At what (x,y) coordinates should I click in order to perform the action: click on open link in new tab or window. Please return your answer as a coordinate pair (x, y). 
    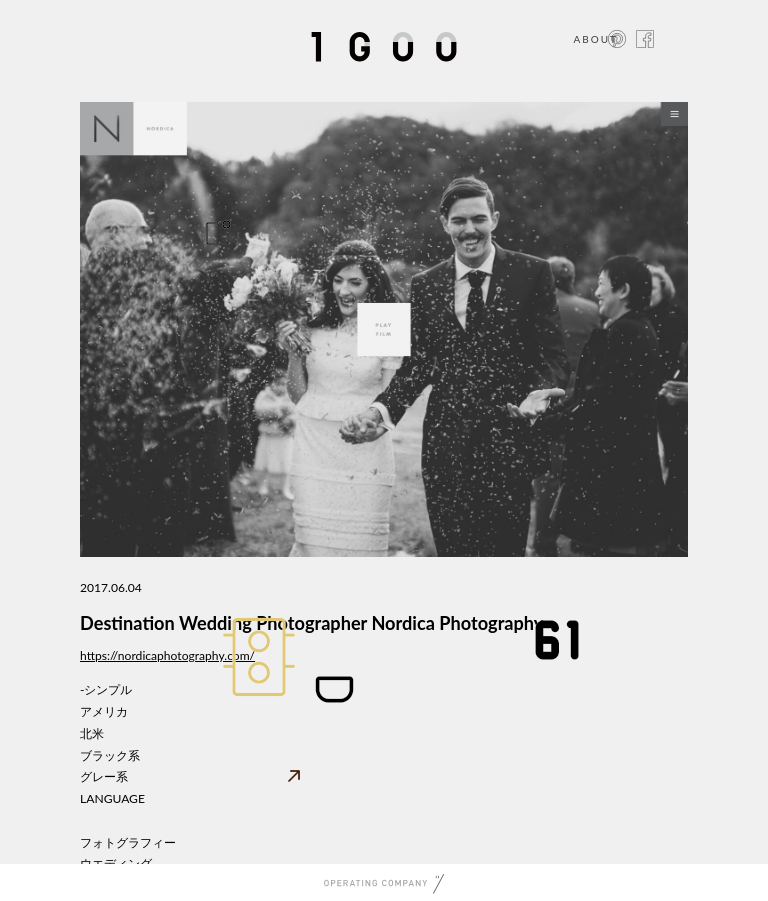
    Looking at the image, I should click on (294, 776).